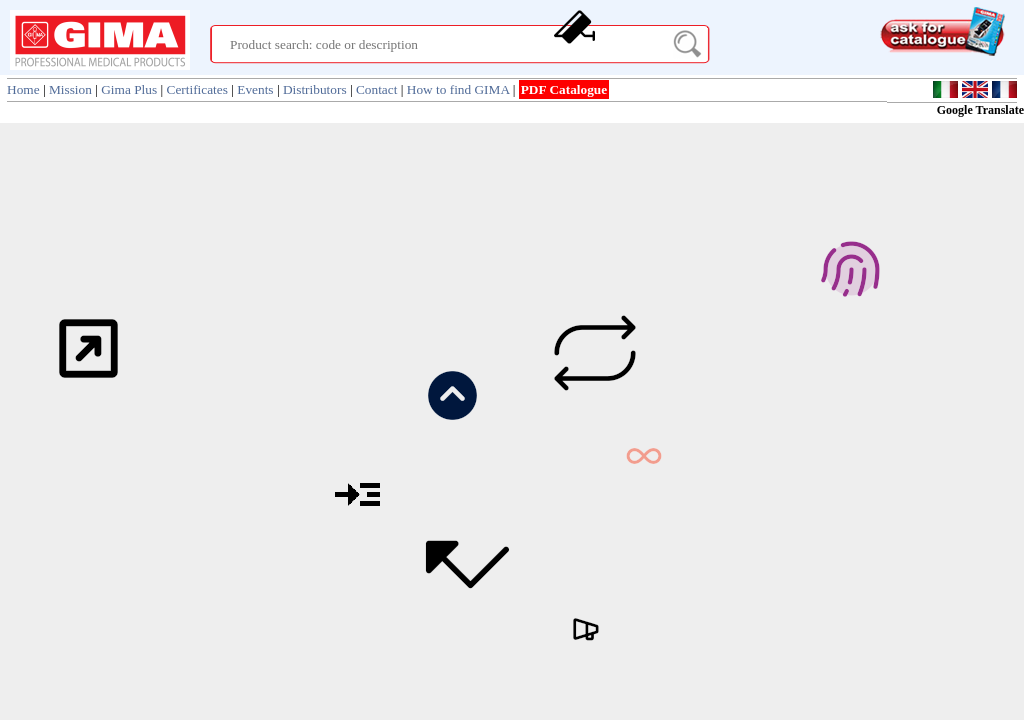 The width and height of the screenshot is (1024, 720). I want to click on authenticate with fingerprint, so click(851, 269).